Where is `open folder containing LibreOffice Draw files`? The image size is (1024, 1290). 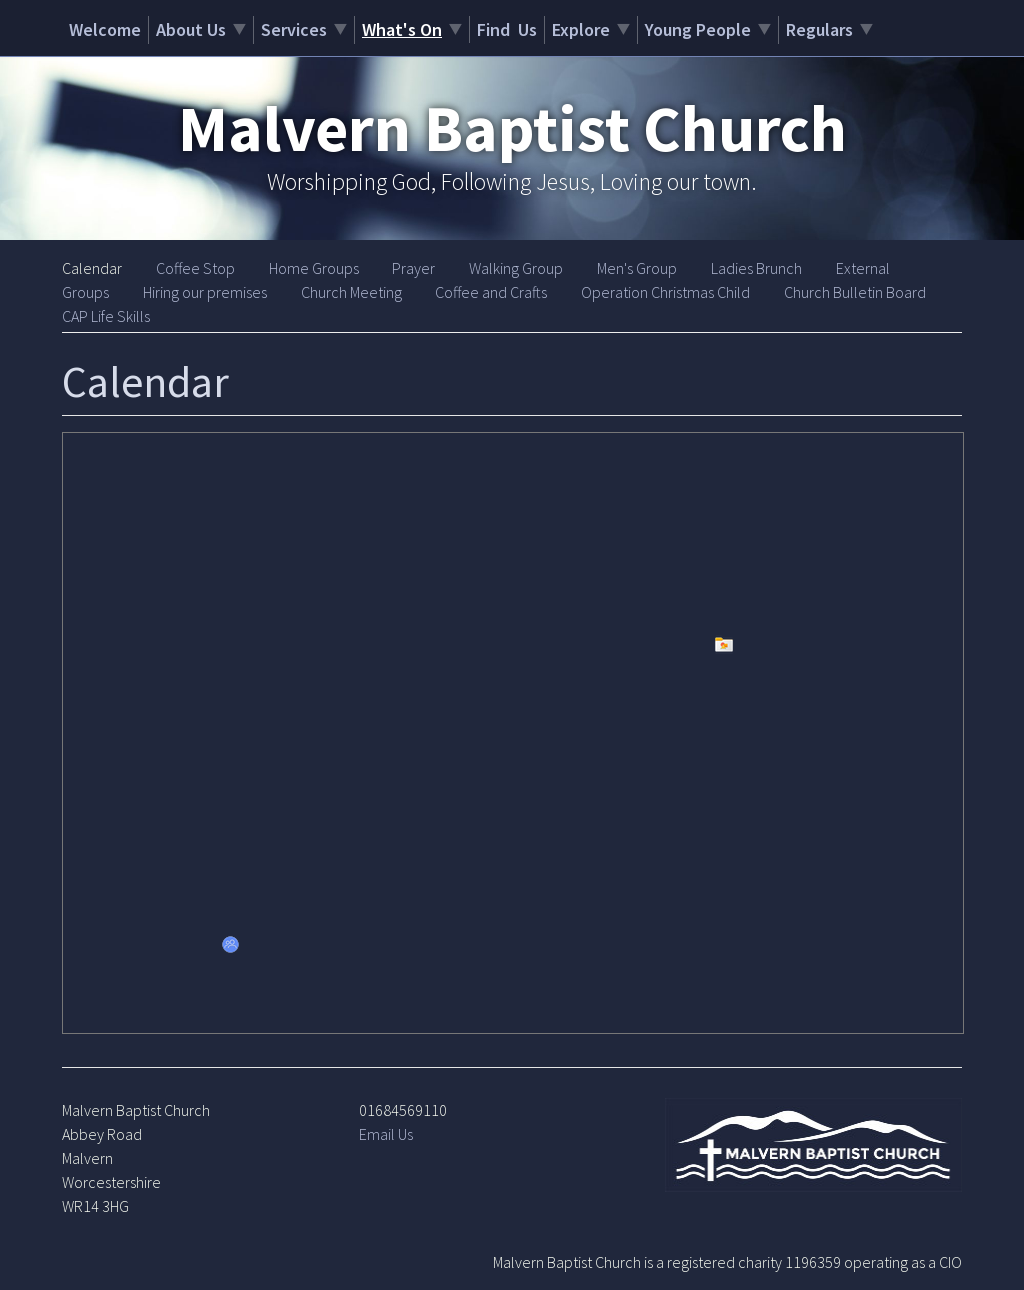
open folder containing LibreOffice Draw files is located at coordinates (724, 645).